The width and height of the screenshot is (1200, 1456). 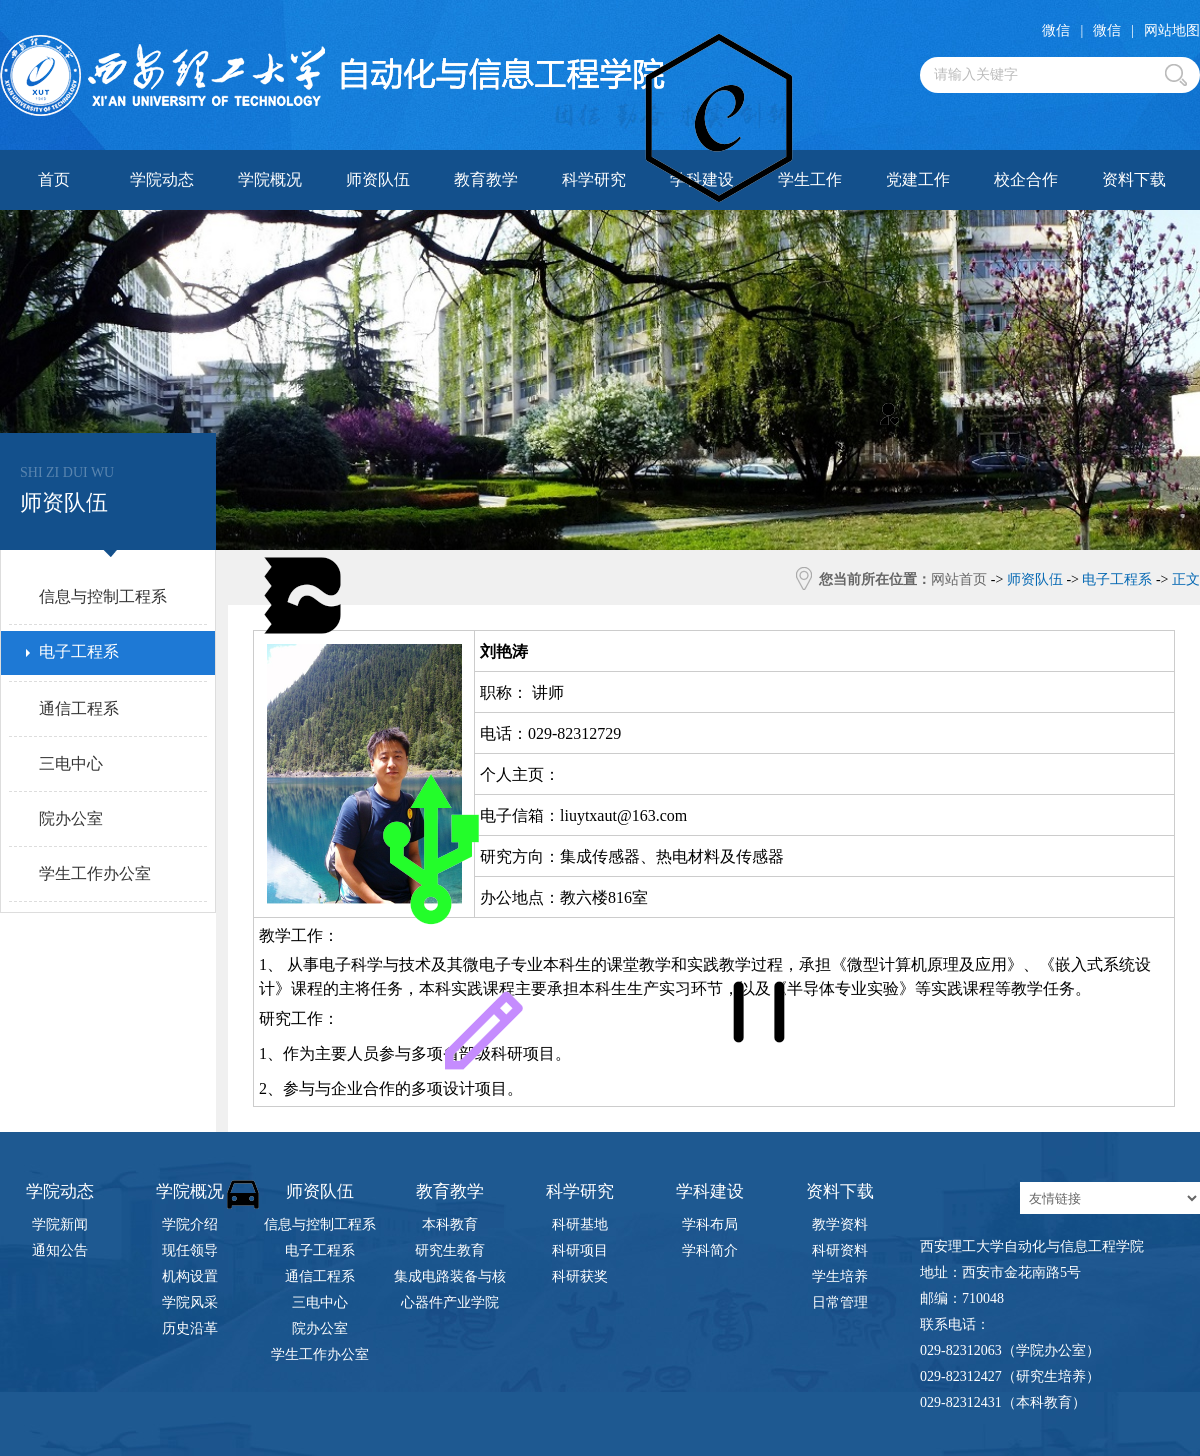 I want to click on pause media playback, so click(x=759, y=1012).